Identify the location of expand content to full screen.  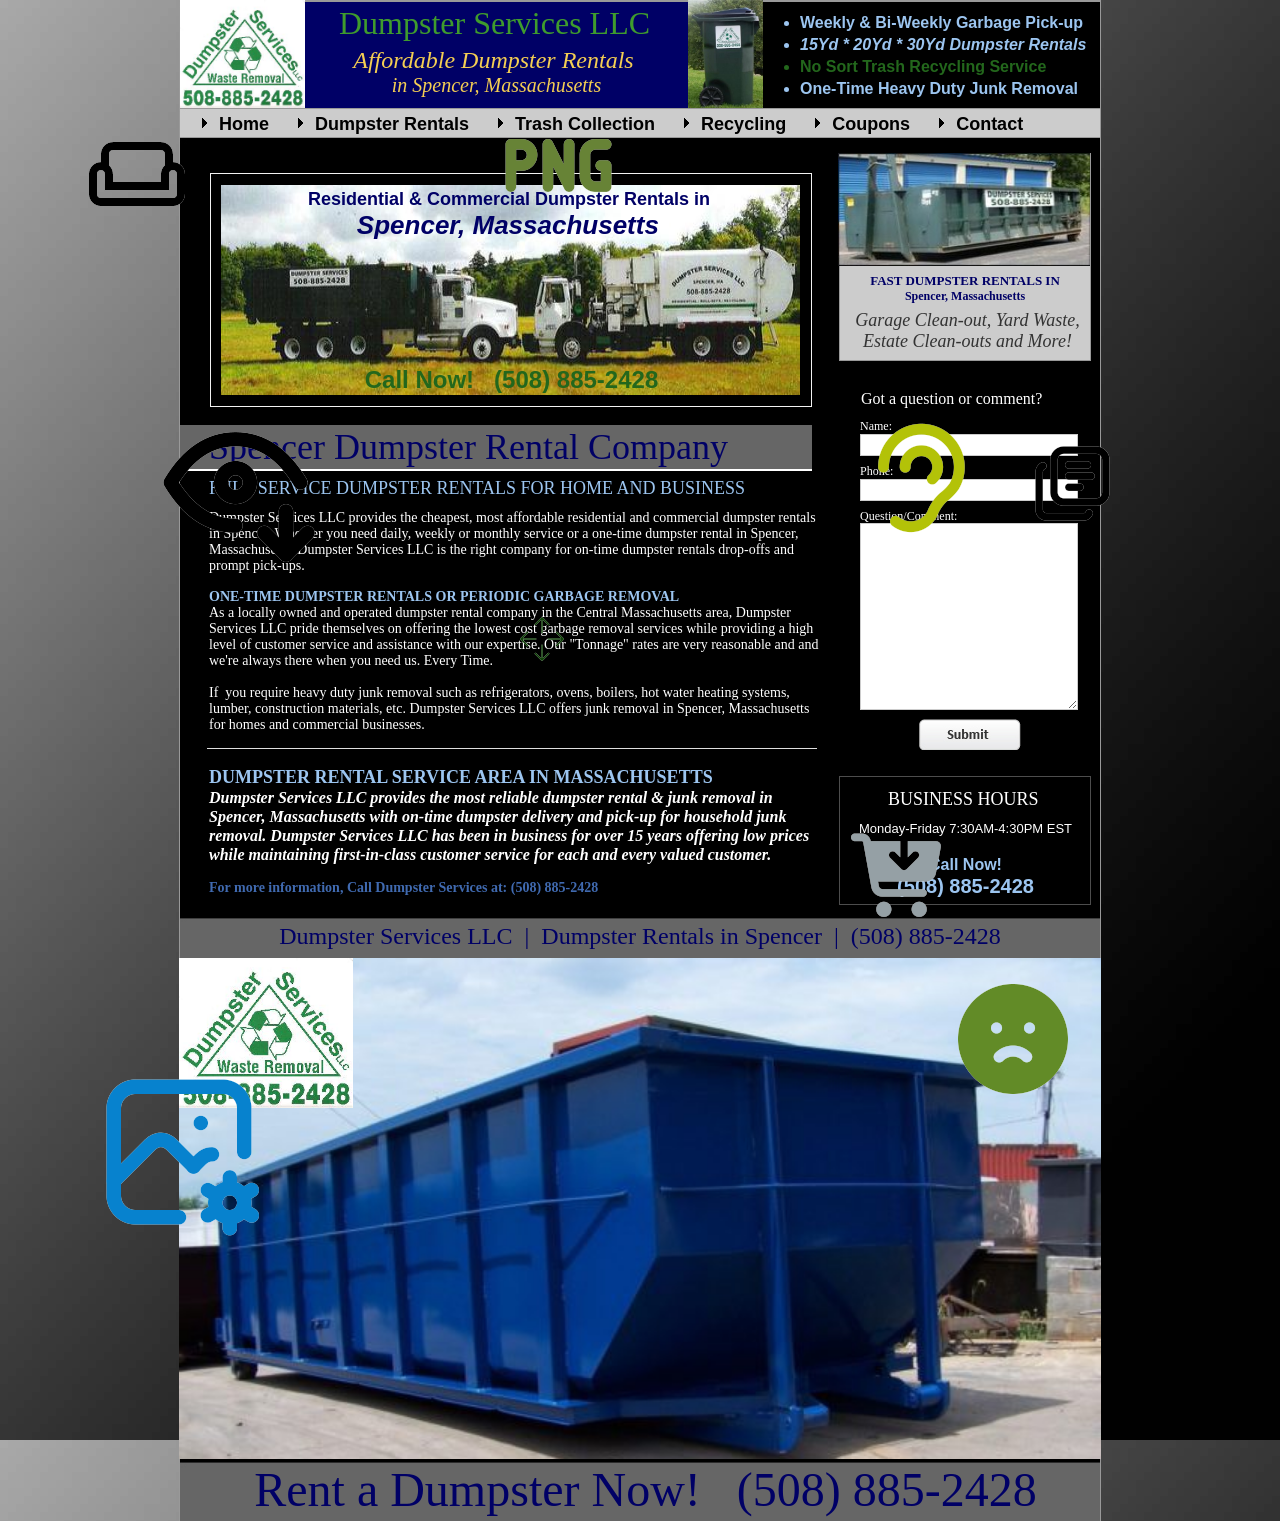
(542, 639).